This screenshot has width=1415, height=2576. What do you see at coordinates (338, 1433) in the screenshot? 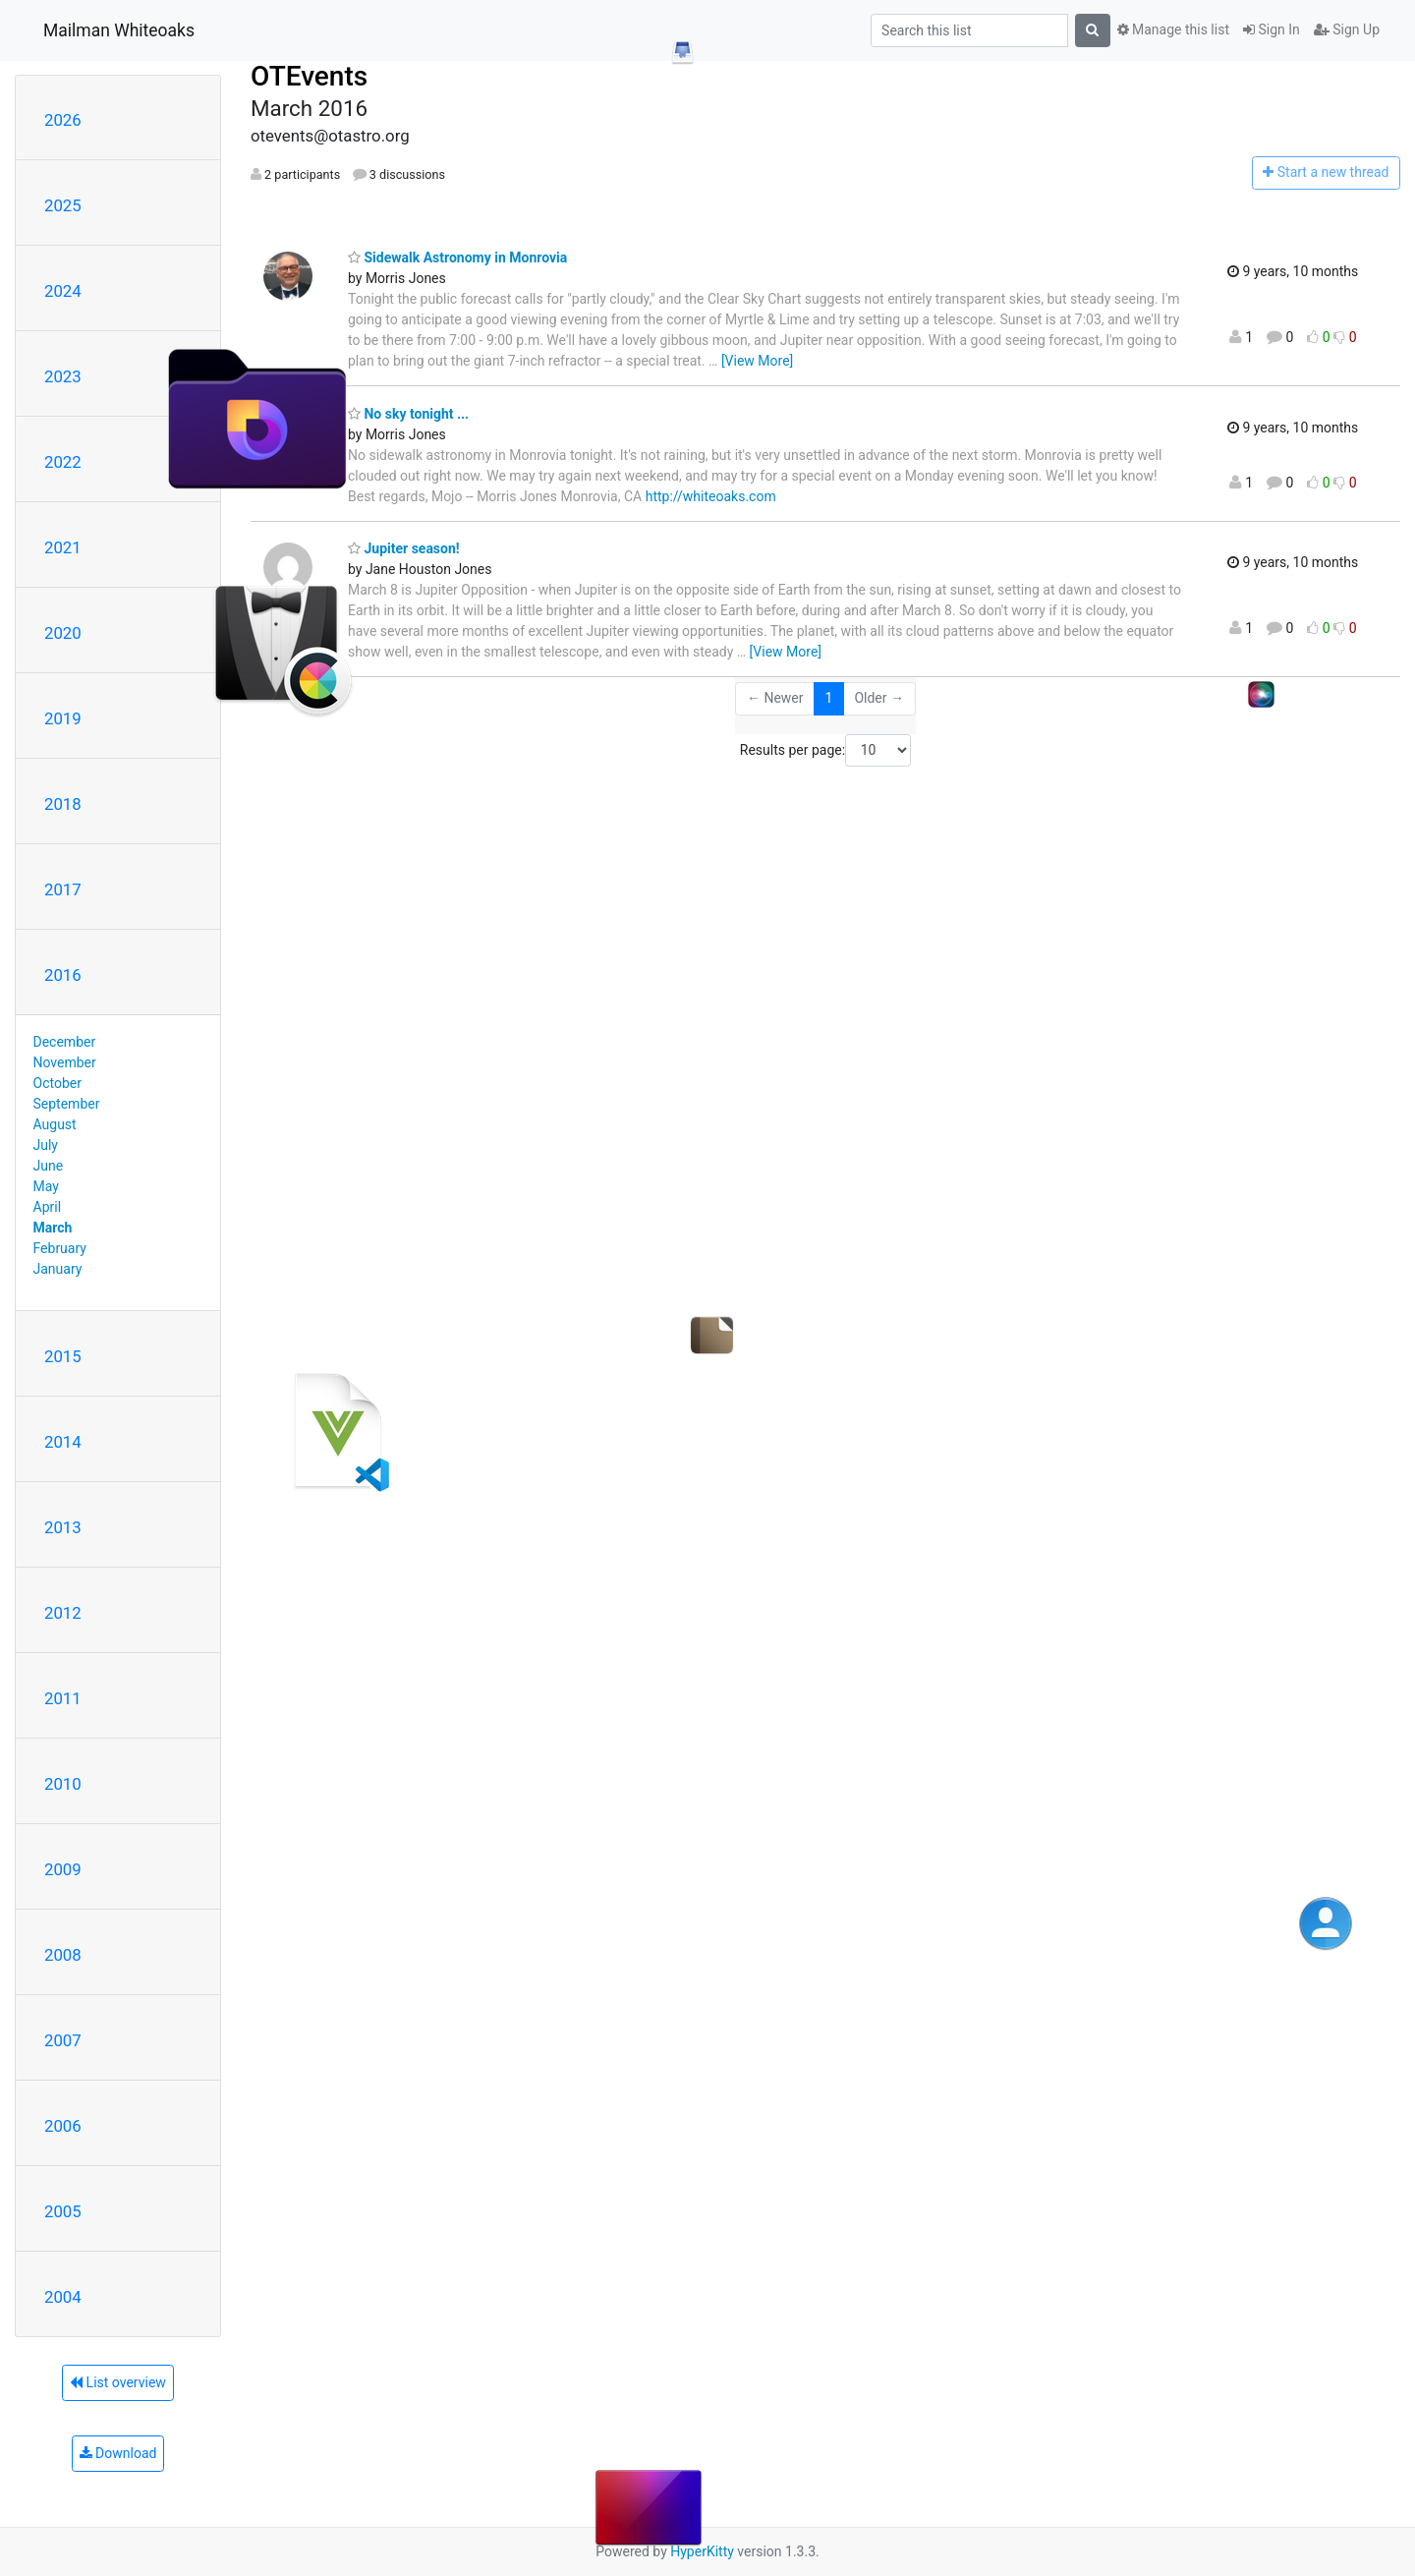
I see `open a Vue.js file in Visual Studio Code` at bounding box center [338, 1433].